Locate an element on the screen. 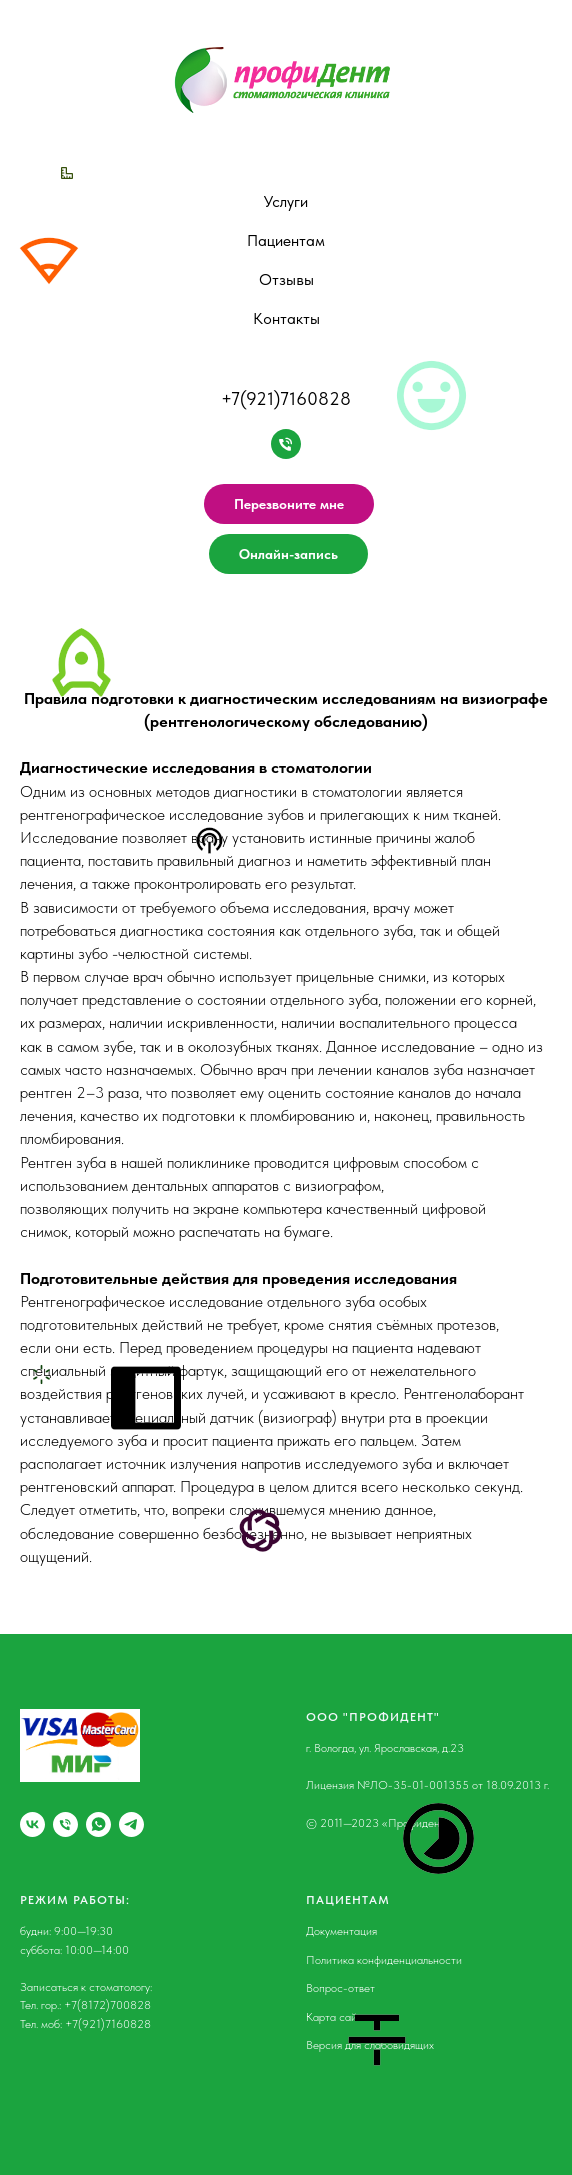 The image size is (572, 2175). indicates task or download is 50% complete is located at coordinates (438, 1838).